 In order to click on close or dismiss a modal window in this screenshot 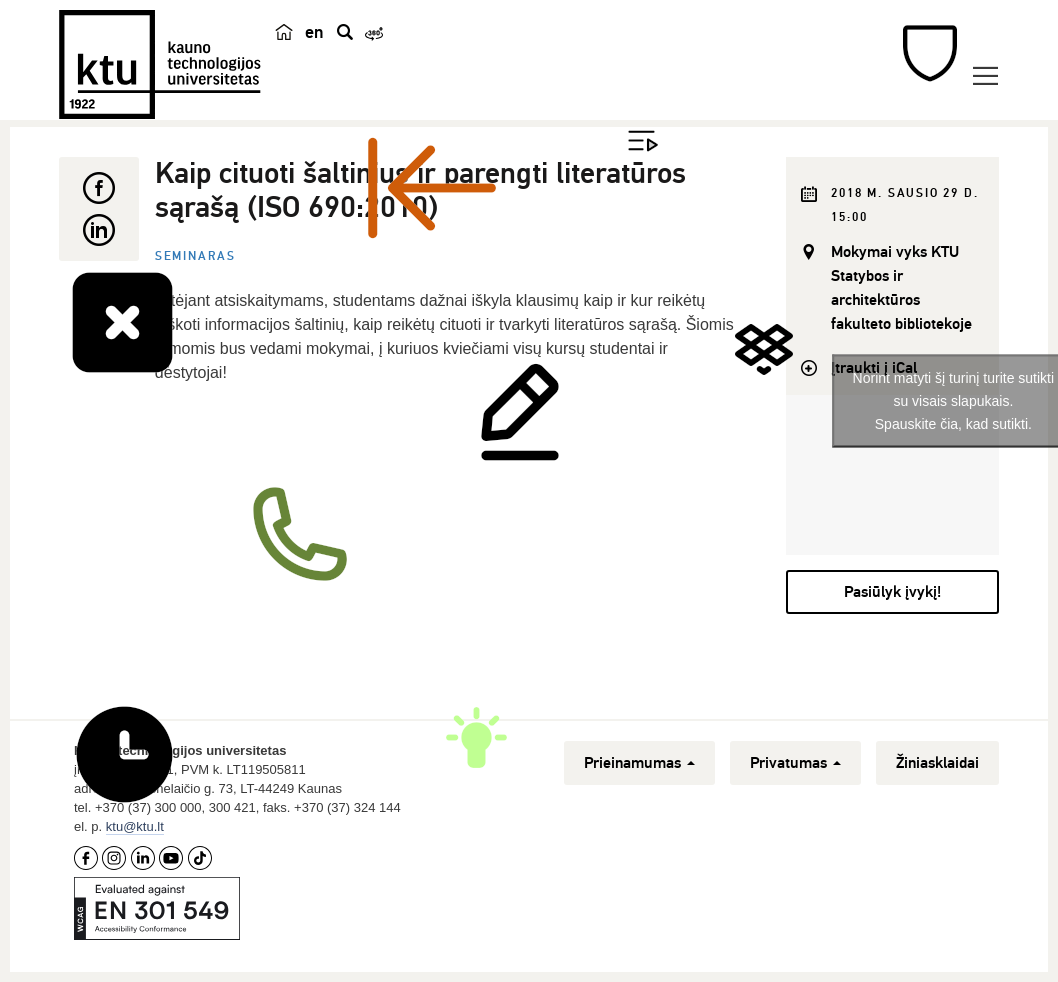, I will do `click(122, 322)`.